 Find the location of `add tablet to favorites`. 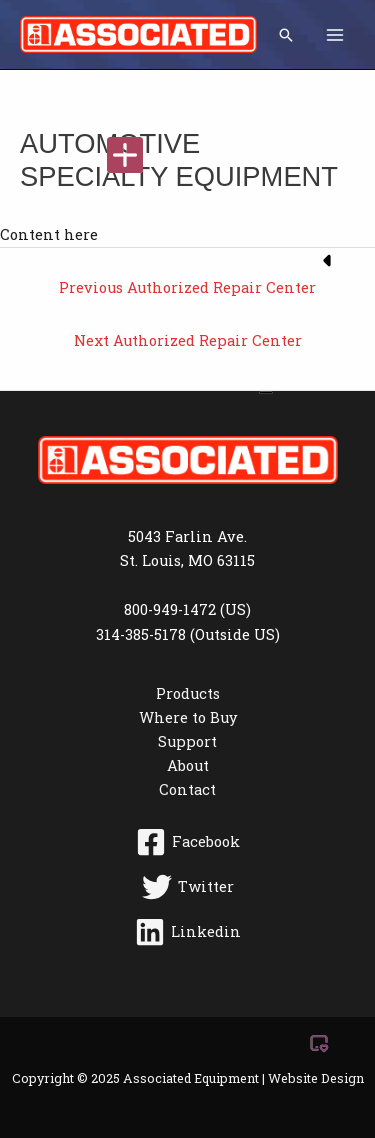

add tablet to favorites is located at coordinates (319, 1043).